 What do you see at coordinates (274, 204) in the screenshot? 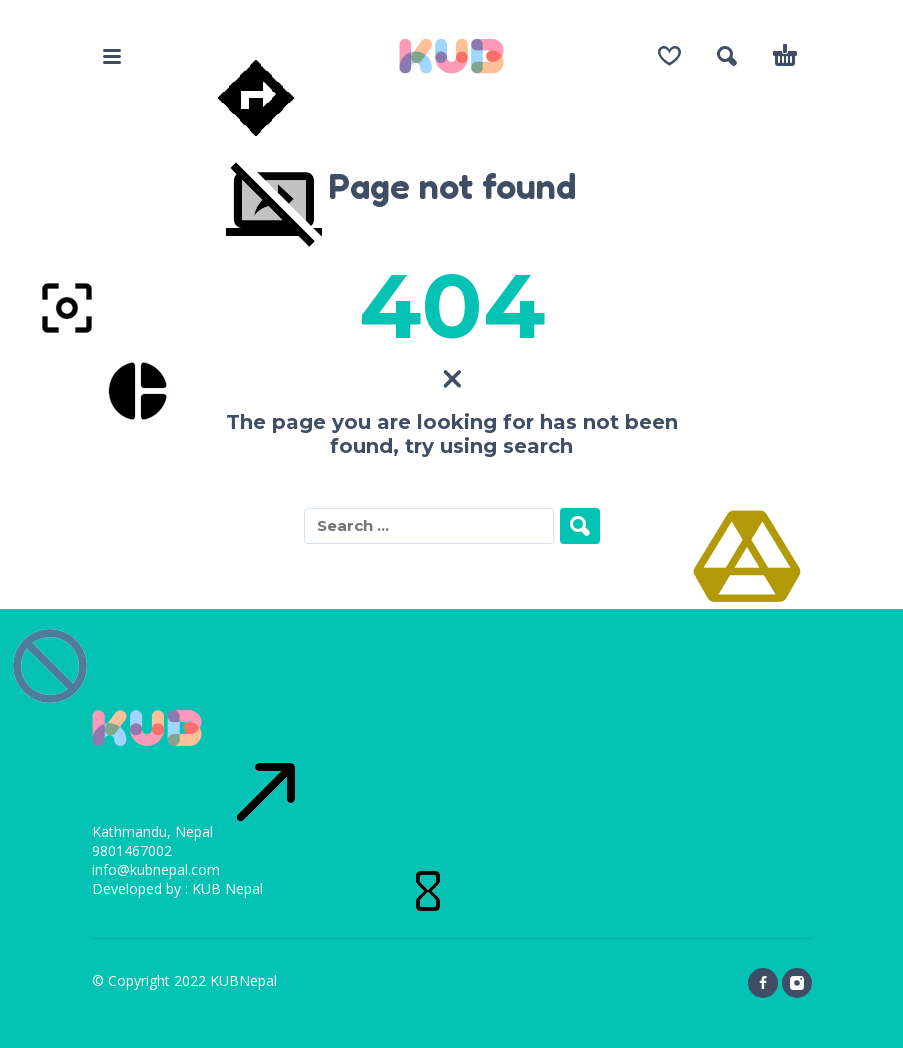
I see `stop sharing your screen` at bounding box center [274, 204].